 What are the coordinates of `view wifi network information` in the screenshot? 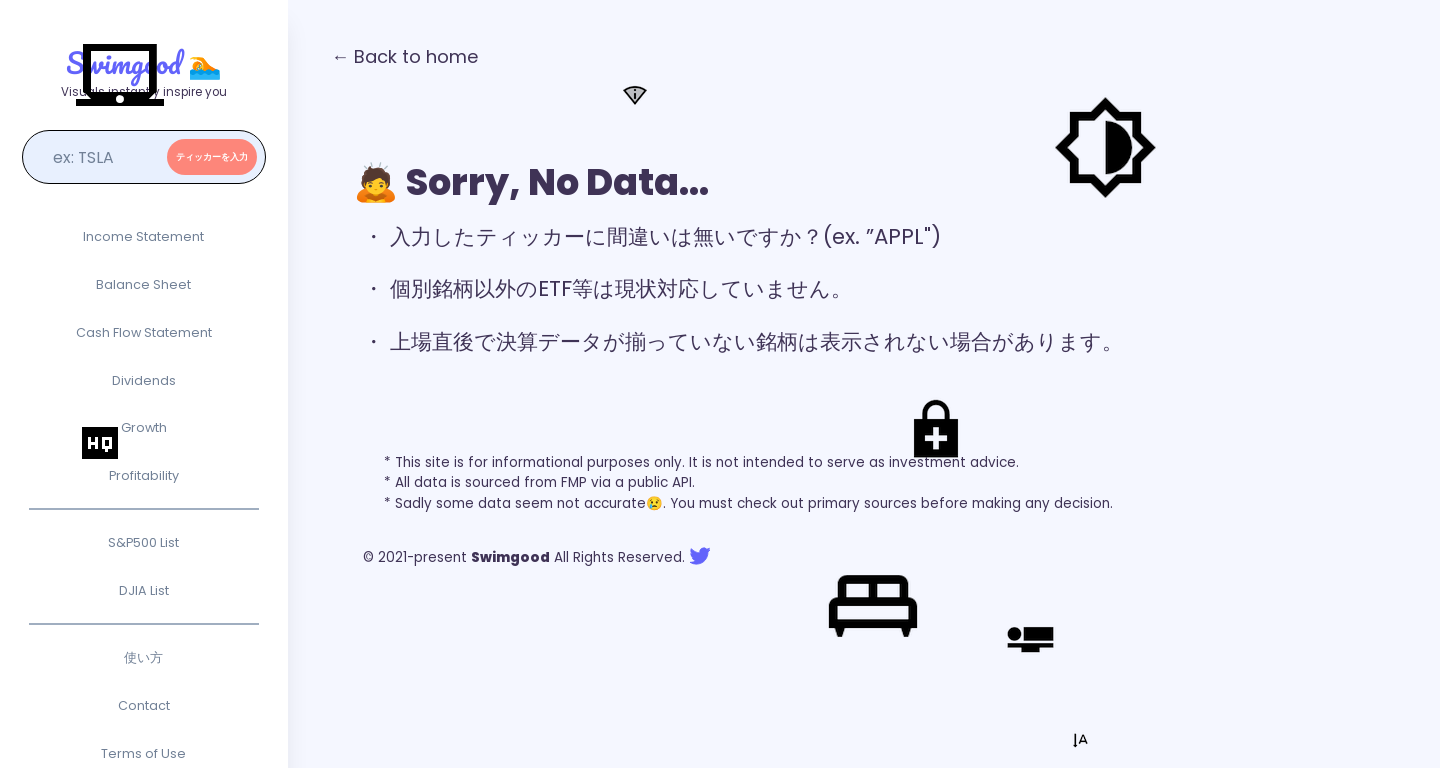 It's located at (635, 95).